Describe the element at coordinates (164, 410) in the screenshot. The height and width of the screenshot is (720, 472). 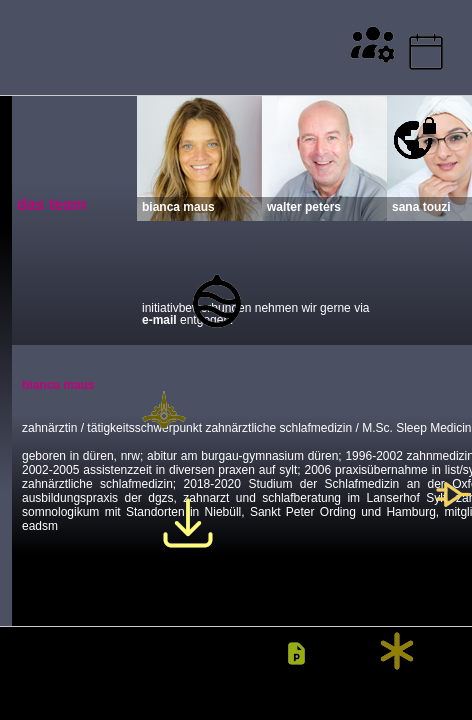
I see `galactic senate logo from star wars` at that location.